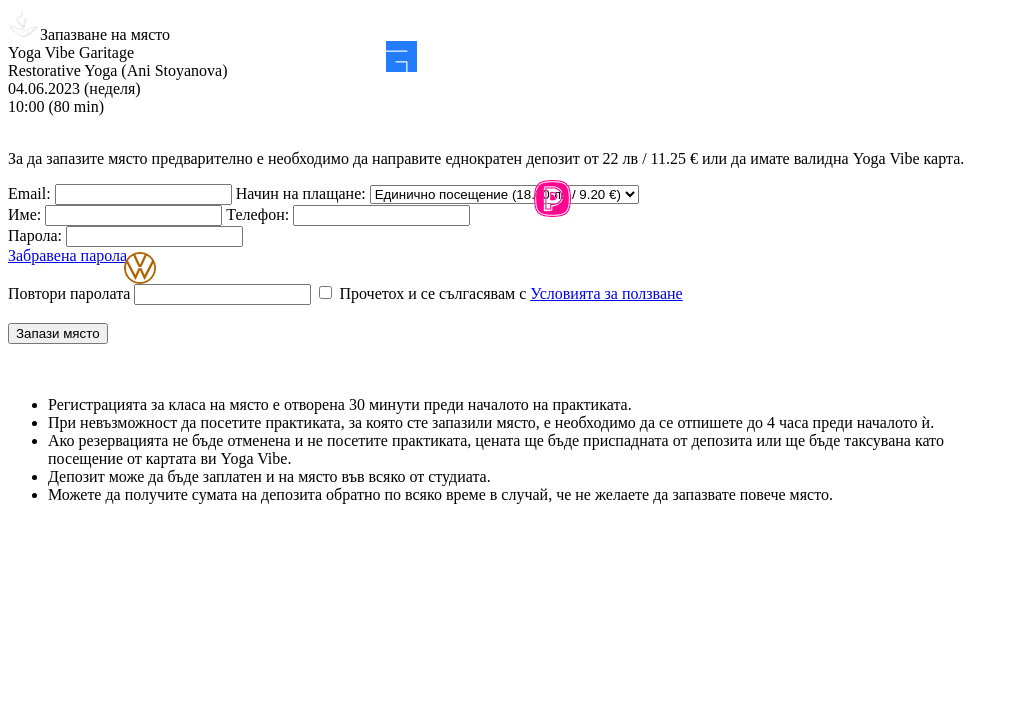  I want to click on volkswagen brand logo, so click(140, 268).